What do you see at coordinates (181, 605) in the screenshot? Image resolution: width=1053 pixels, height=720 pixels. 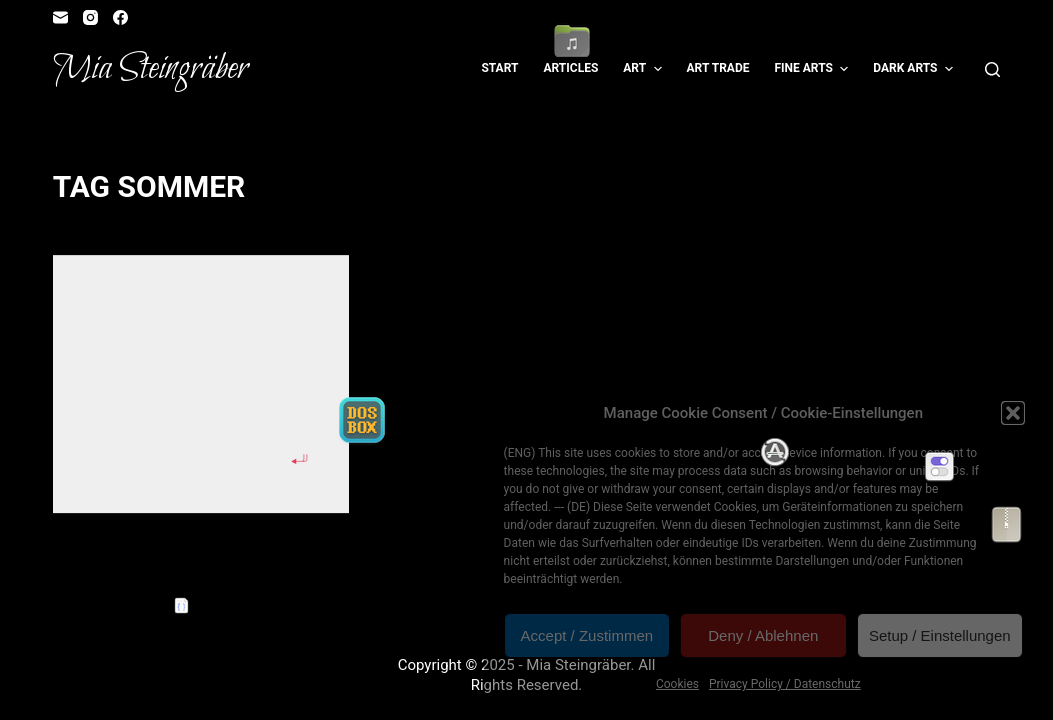 I see `open a CSS stylesheet file` at bounding box center [181, 605].